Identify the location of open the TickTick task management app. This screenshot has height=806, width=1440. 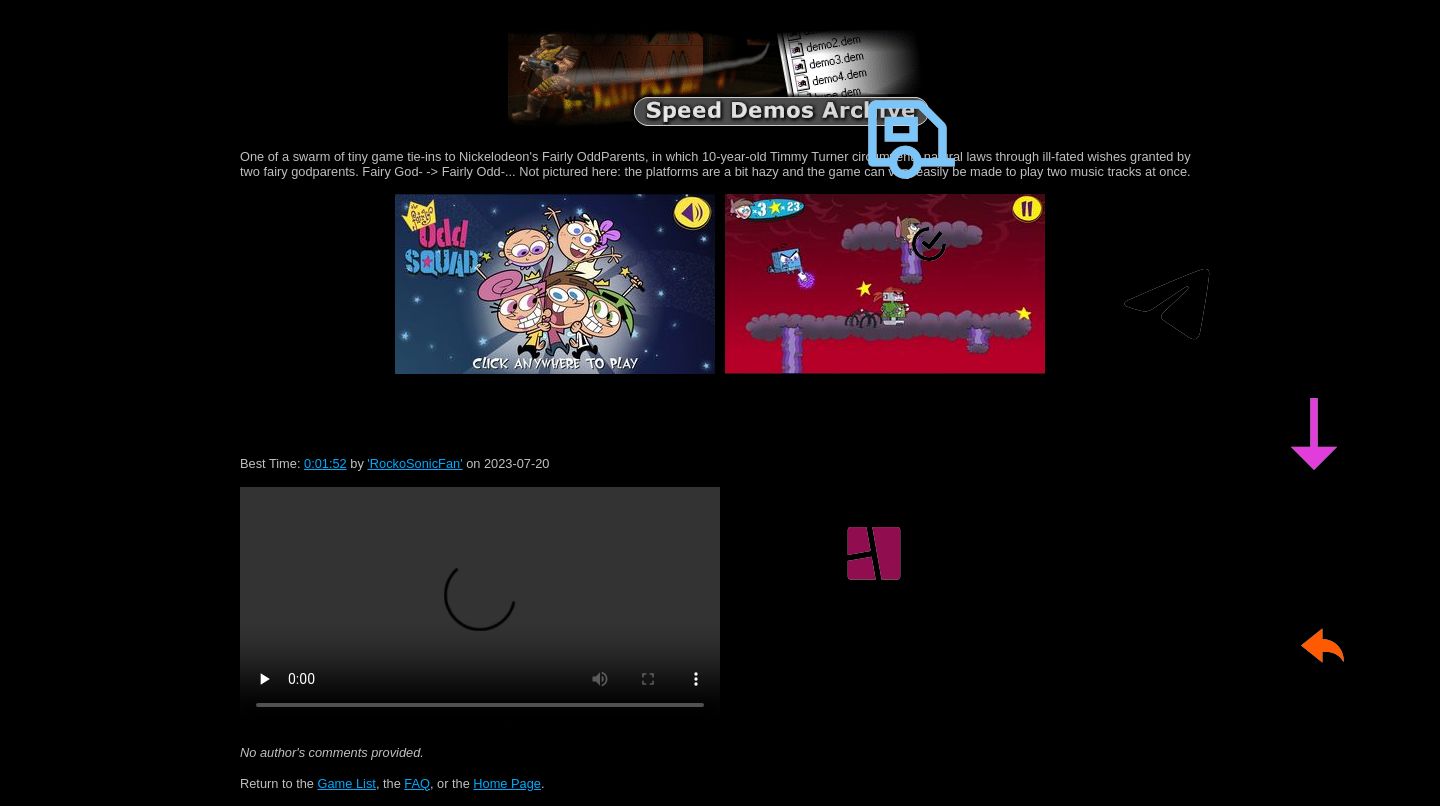
(929, 244).